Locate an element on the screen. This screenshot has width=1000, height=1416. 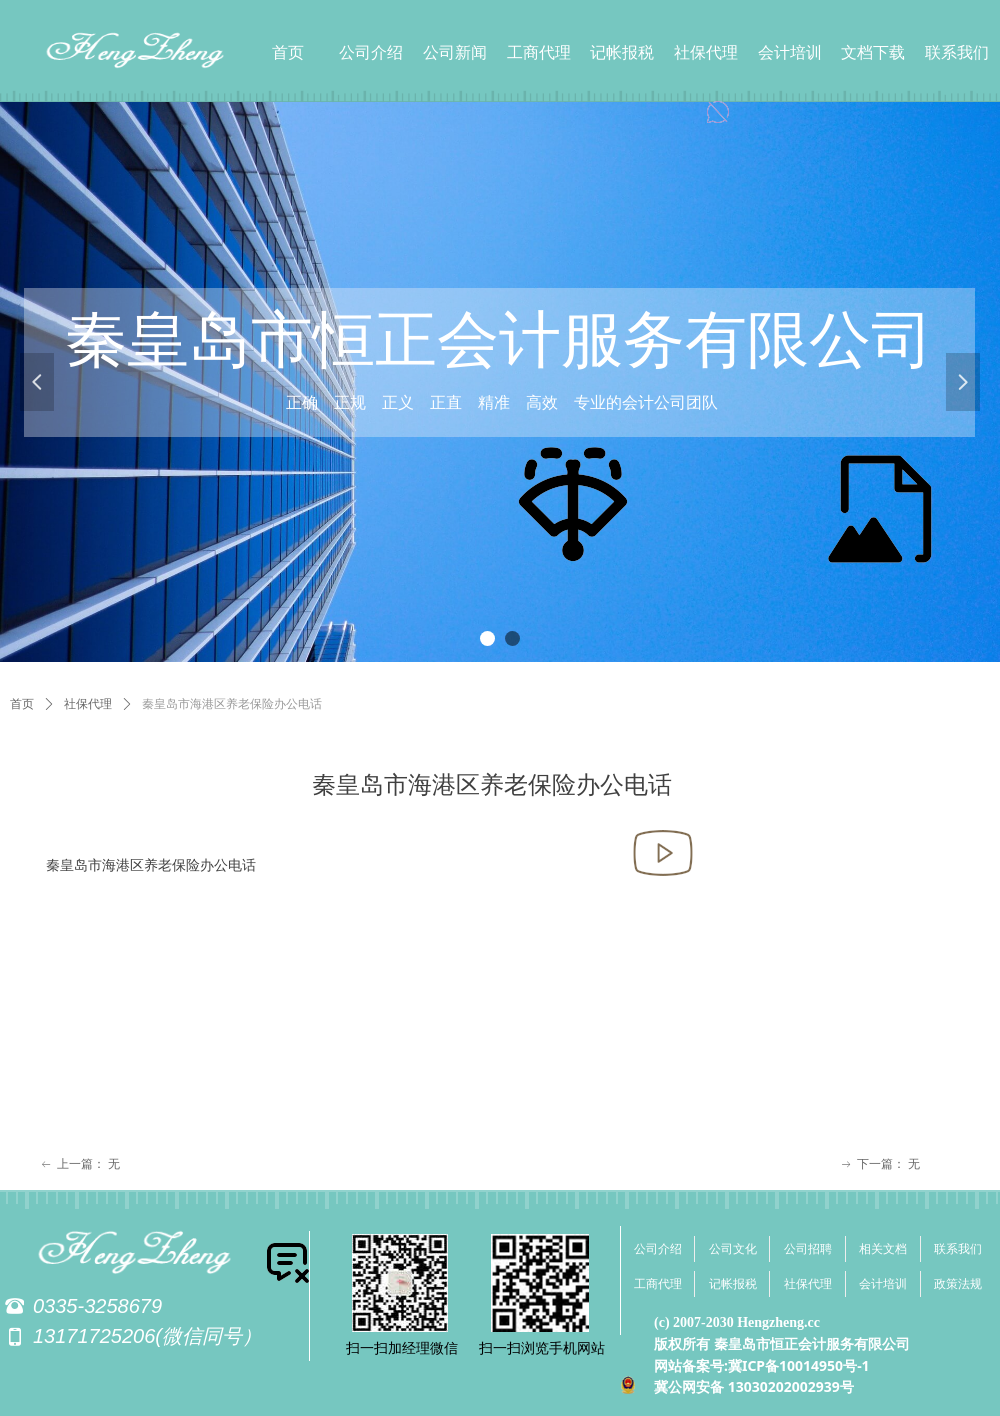
view image file is located at coordinates (886, 509).